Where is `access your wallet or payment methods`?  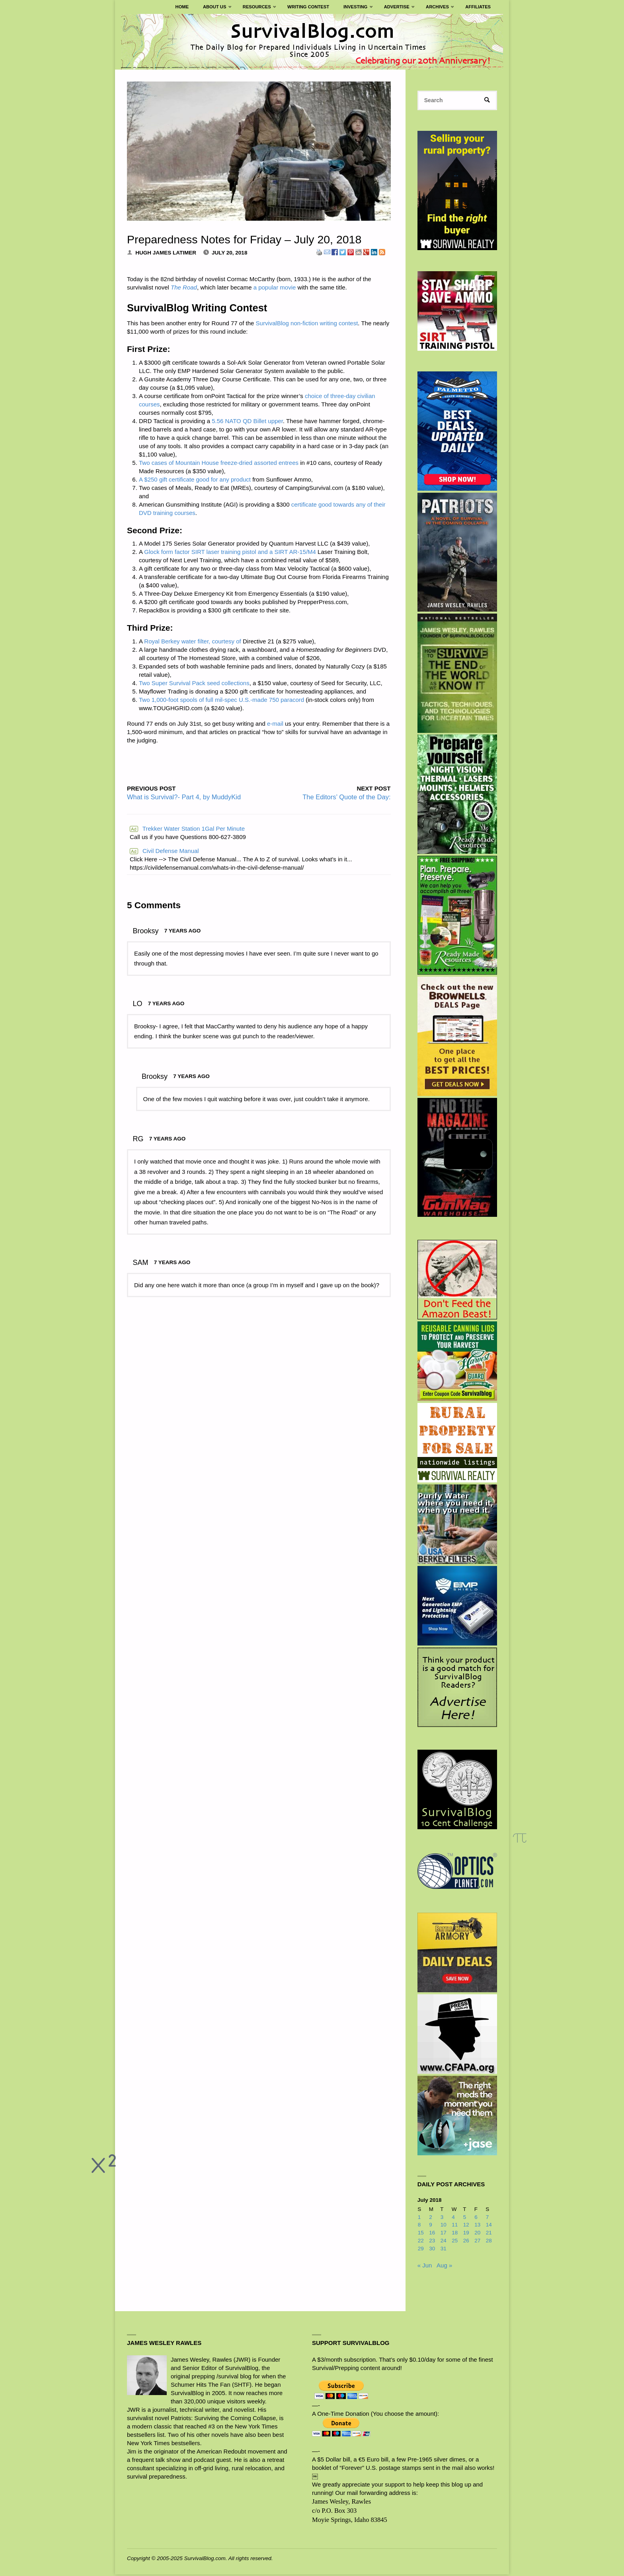
access your wallet or payment methods is located at coordinates (468, 1151).